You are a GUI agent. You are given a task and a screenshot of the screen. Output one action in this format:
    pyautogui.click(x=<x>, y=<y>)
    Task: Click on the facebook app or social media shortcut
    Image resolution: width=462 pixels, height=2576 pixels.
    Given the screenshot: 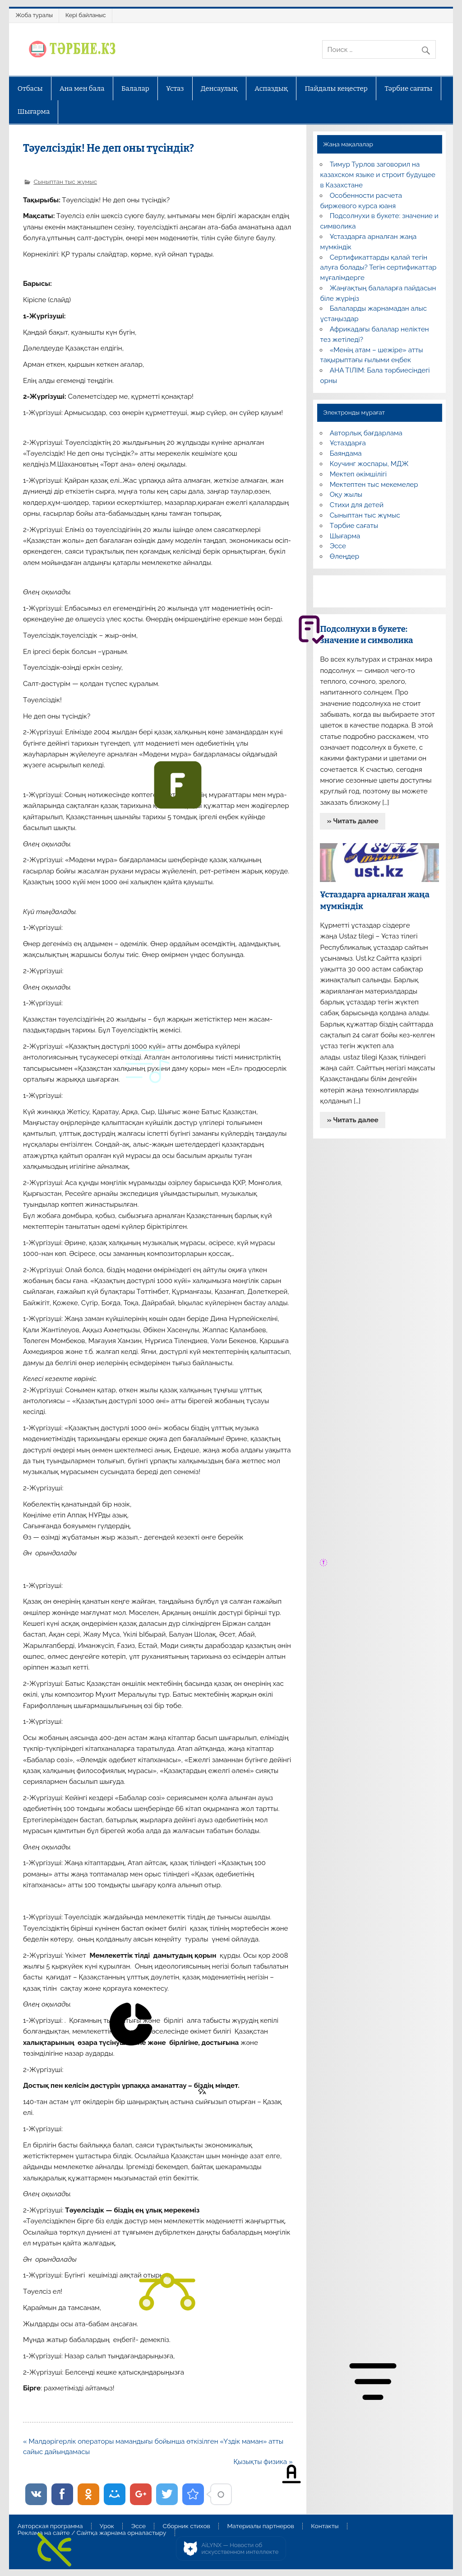 What is the action you would take?
    pyautogui.click(x=178, y=785)
    